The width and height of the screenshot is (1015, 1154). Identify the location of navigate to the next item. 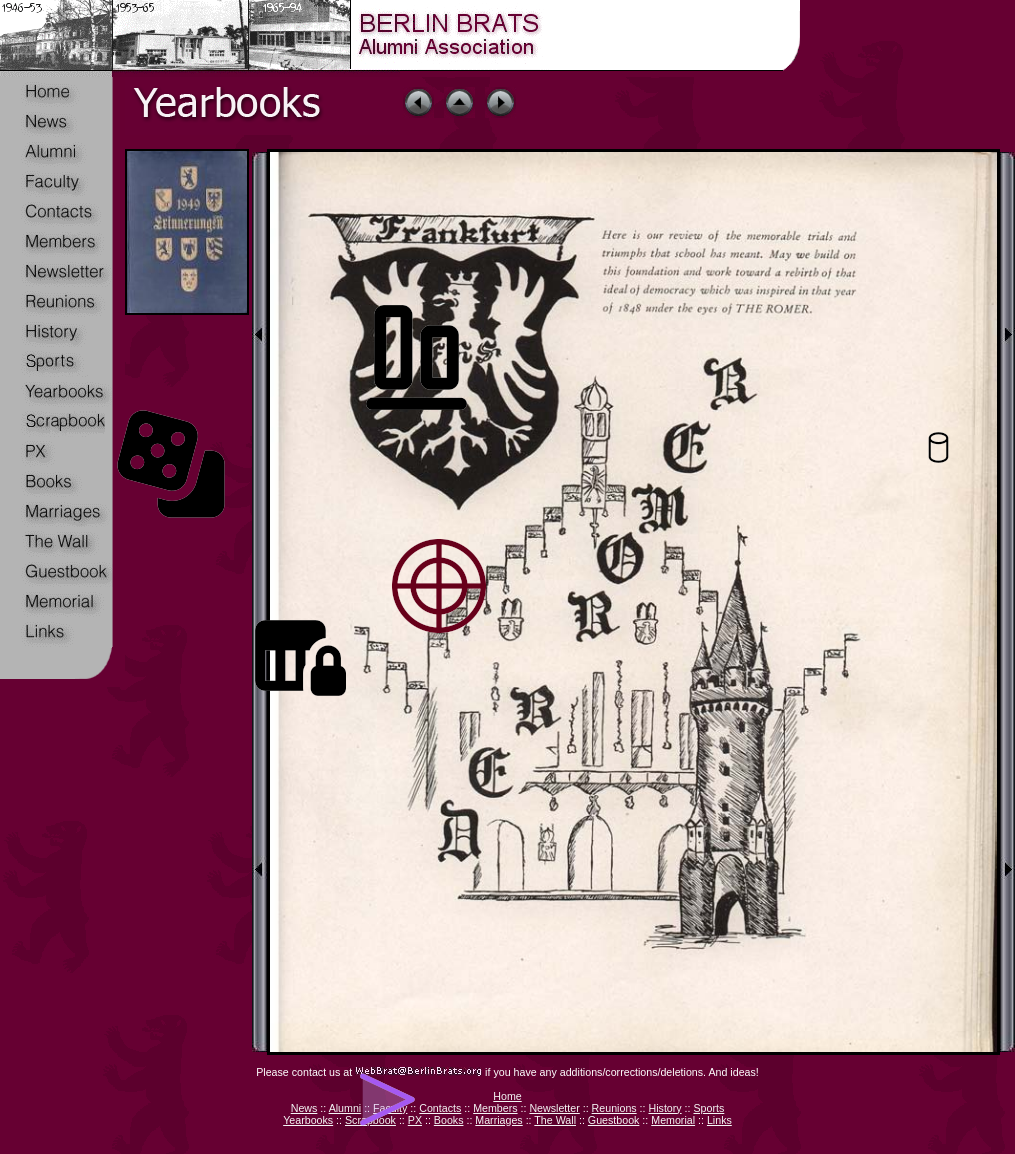
(383, 1099).